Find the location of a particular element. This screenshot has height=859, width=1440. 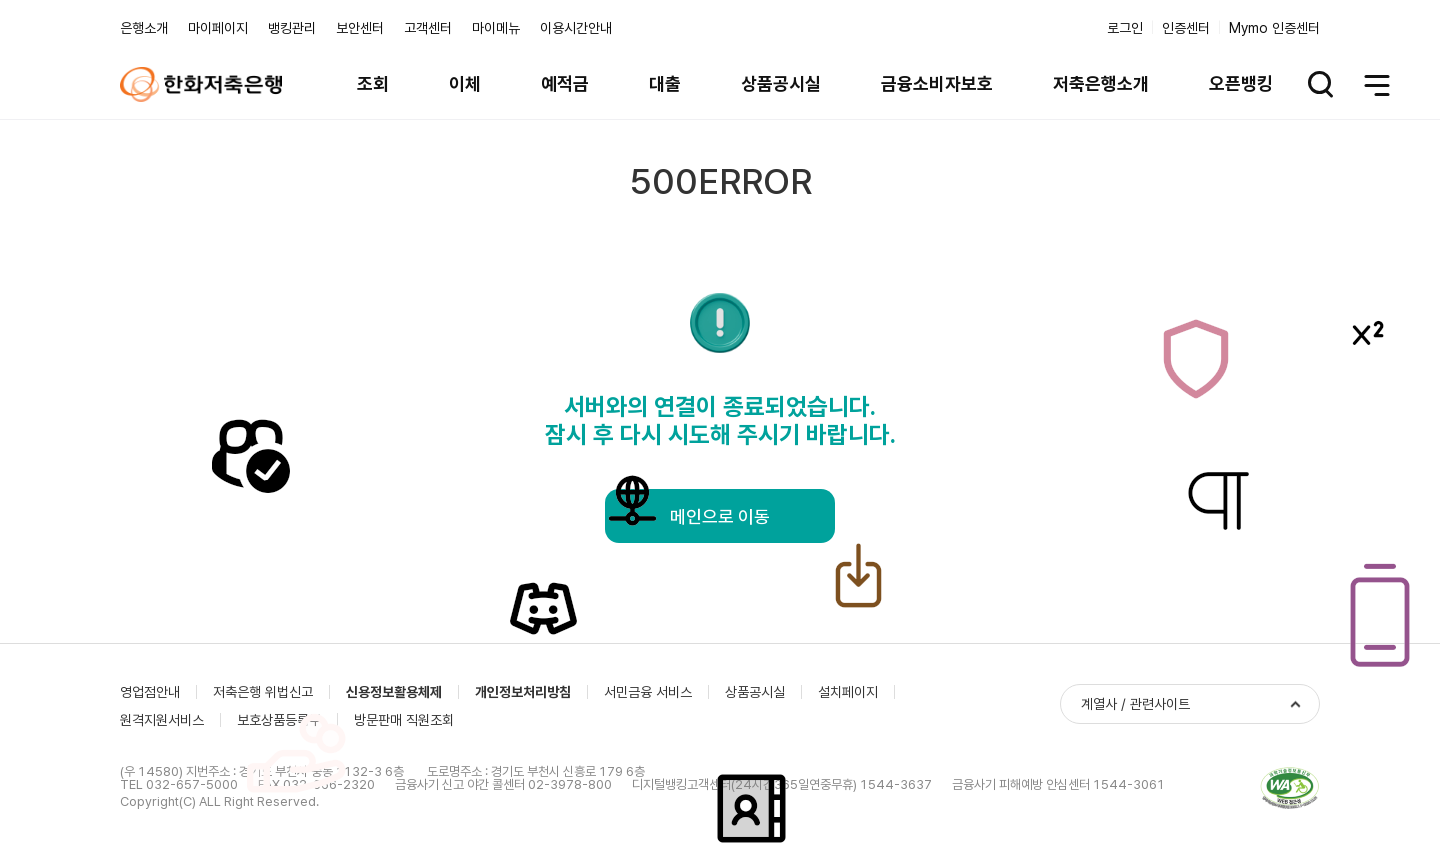

toggle paragraph formatting is located at coordinates (1220, 501).